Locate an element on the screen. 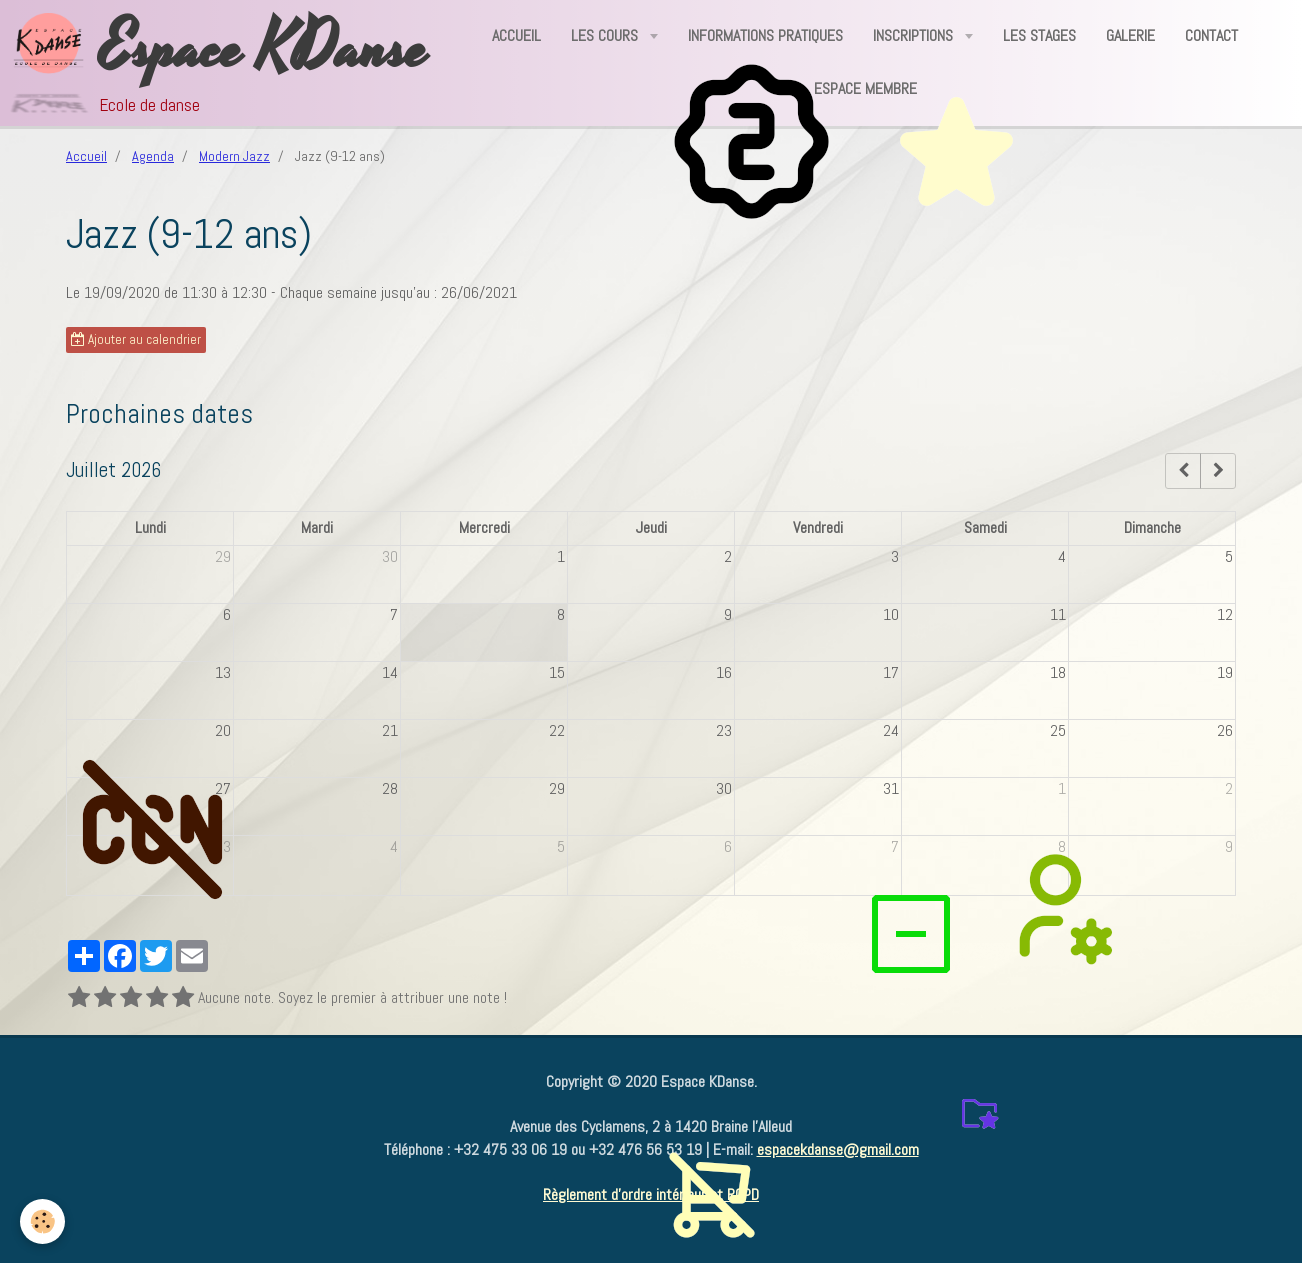  access your starred or favorite files is located at coordinates (979, 1112).